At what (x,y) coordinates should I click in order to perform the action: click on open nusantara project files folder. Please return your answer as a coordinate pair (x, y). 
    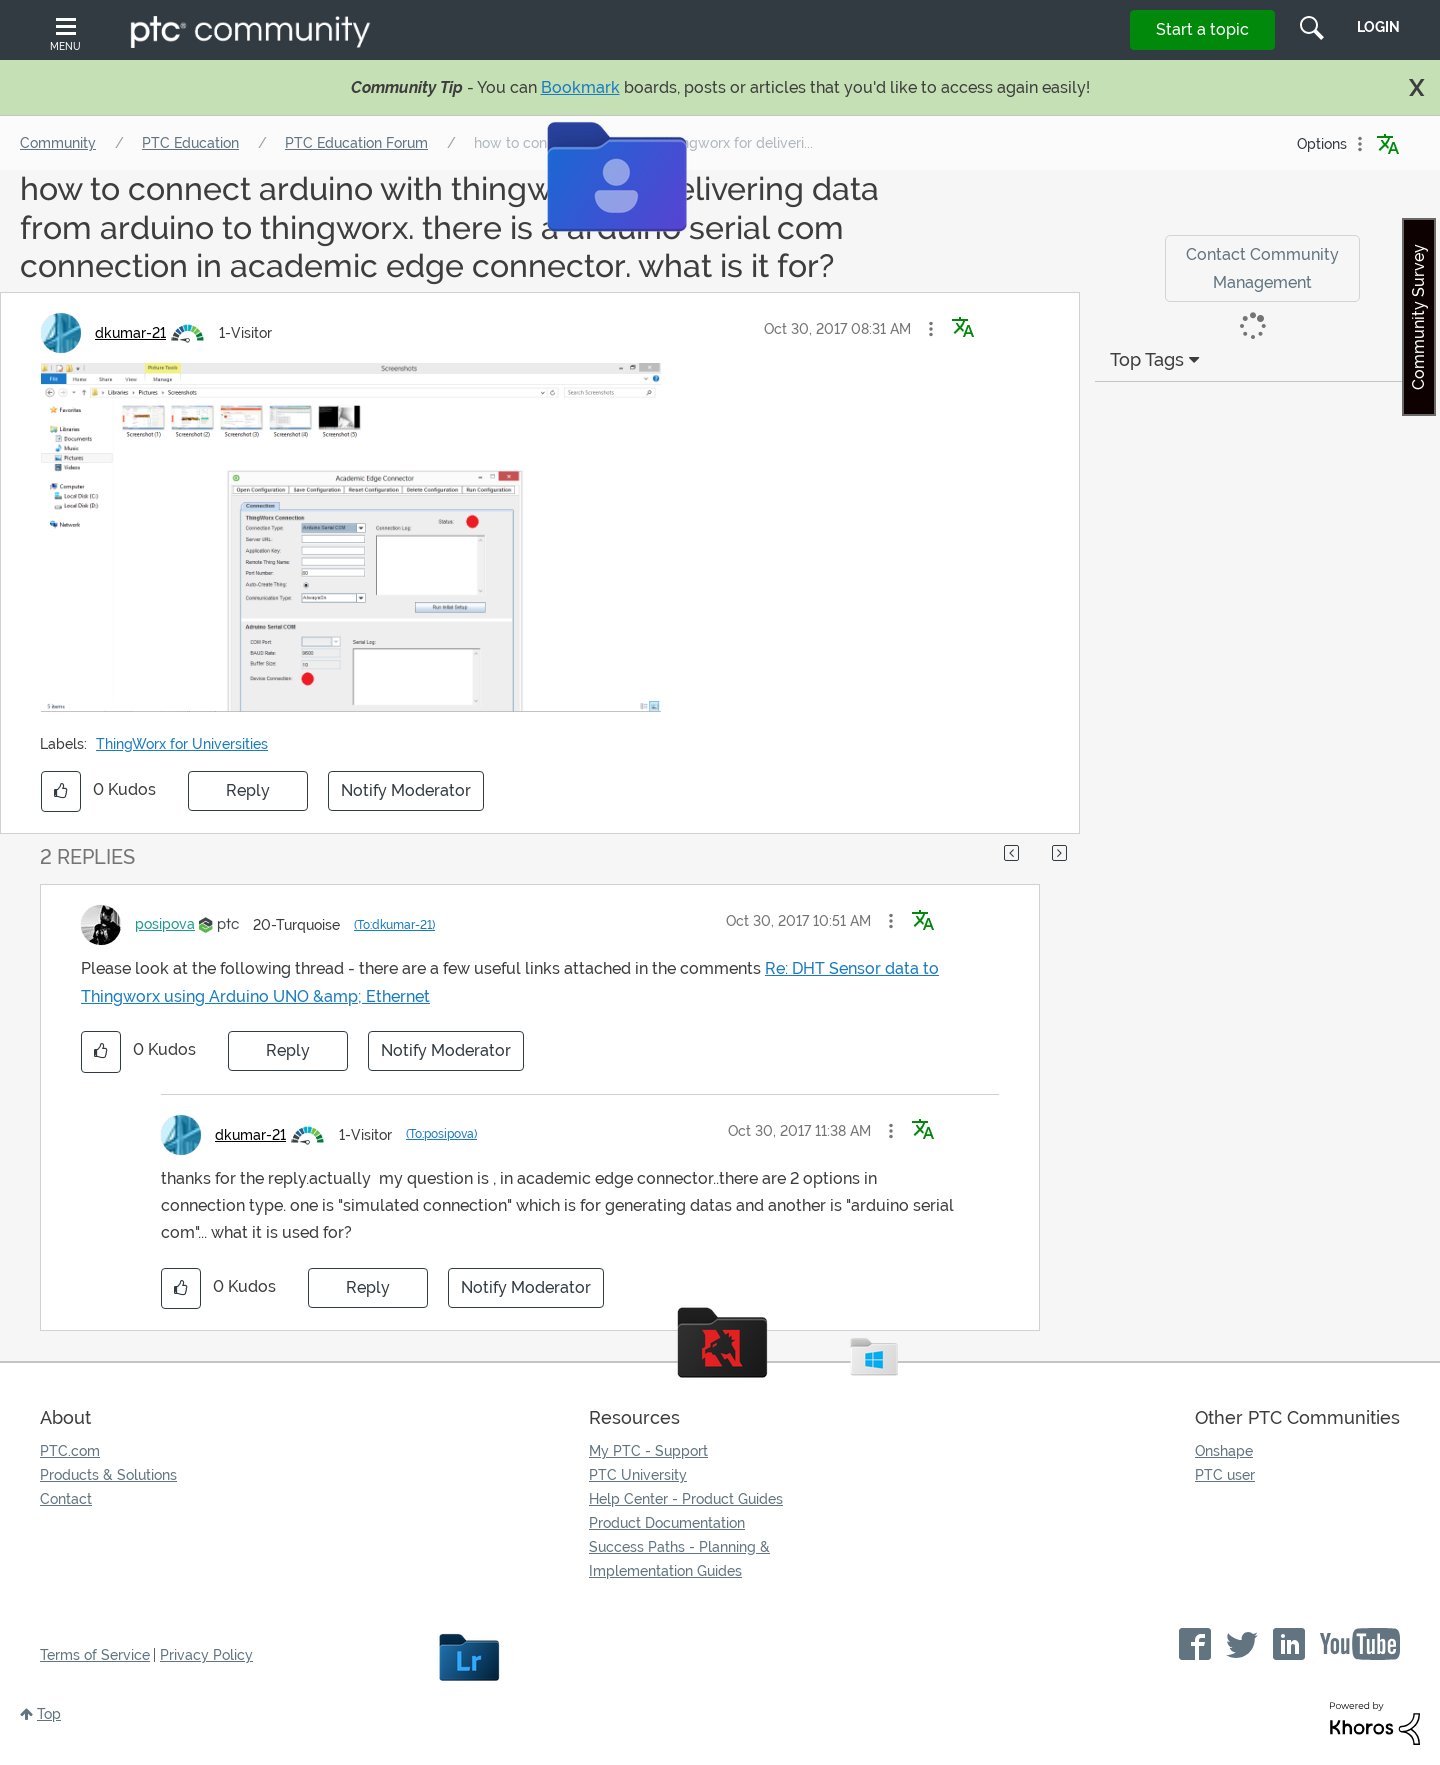
    Looking at the image, I should click on (722, 1345).